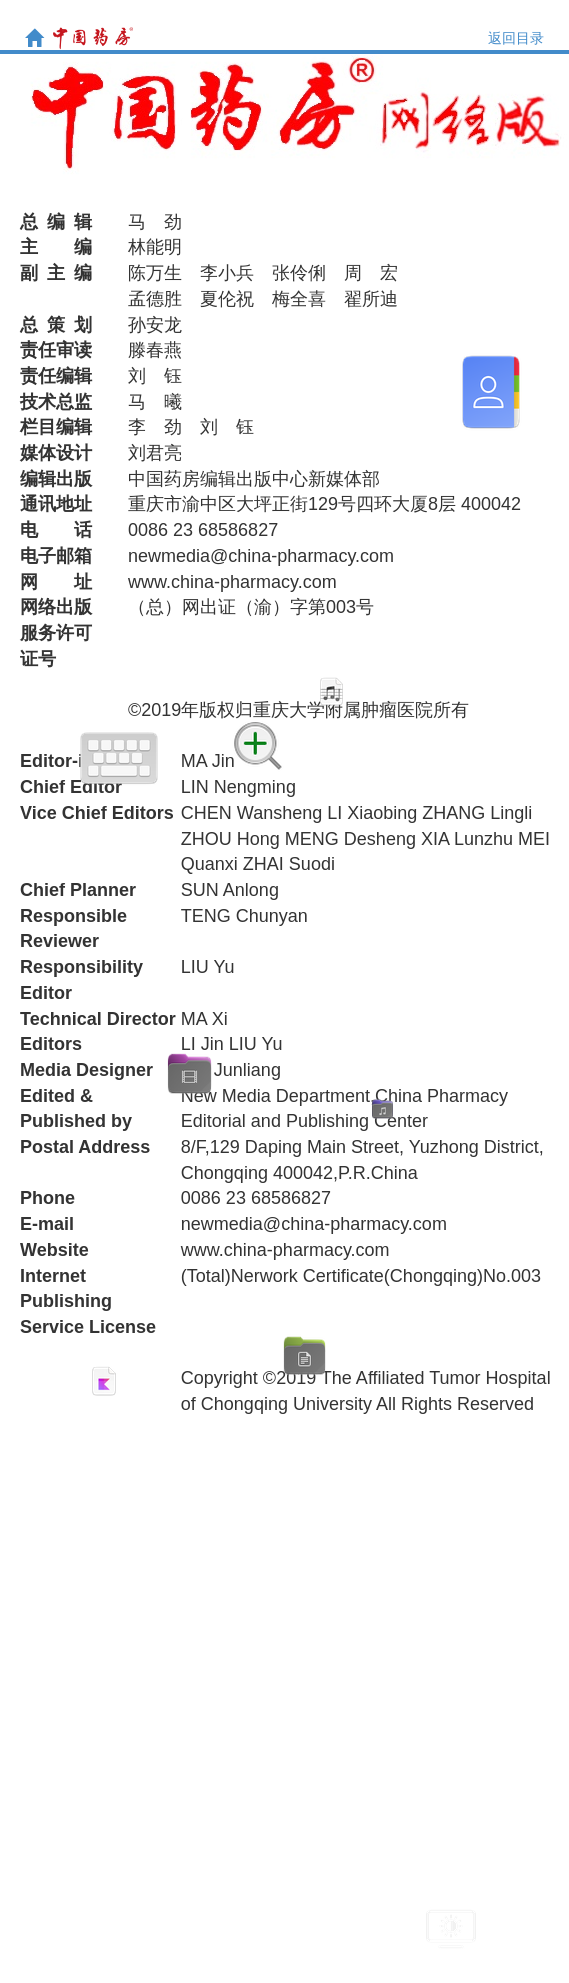 The image size is (569, 1983). I want to click on adjust display brightness settings, so click(451, 1929).